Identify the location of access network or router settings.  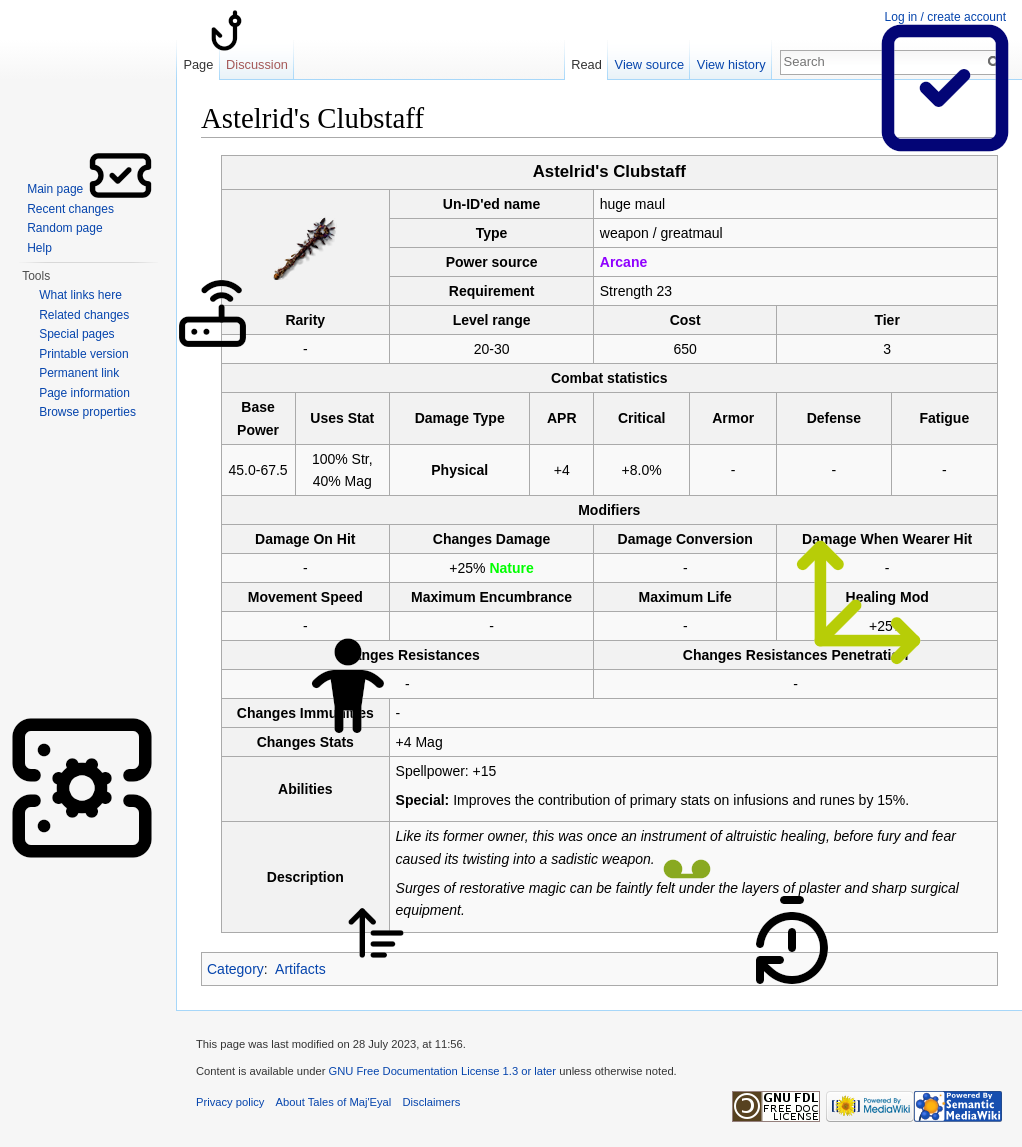
(212, 313).